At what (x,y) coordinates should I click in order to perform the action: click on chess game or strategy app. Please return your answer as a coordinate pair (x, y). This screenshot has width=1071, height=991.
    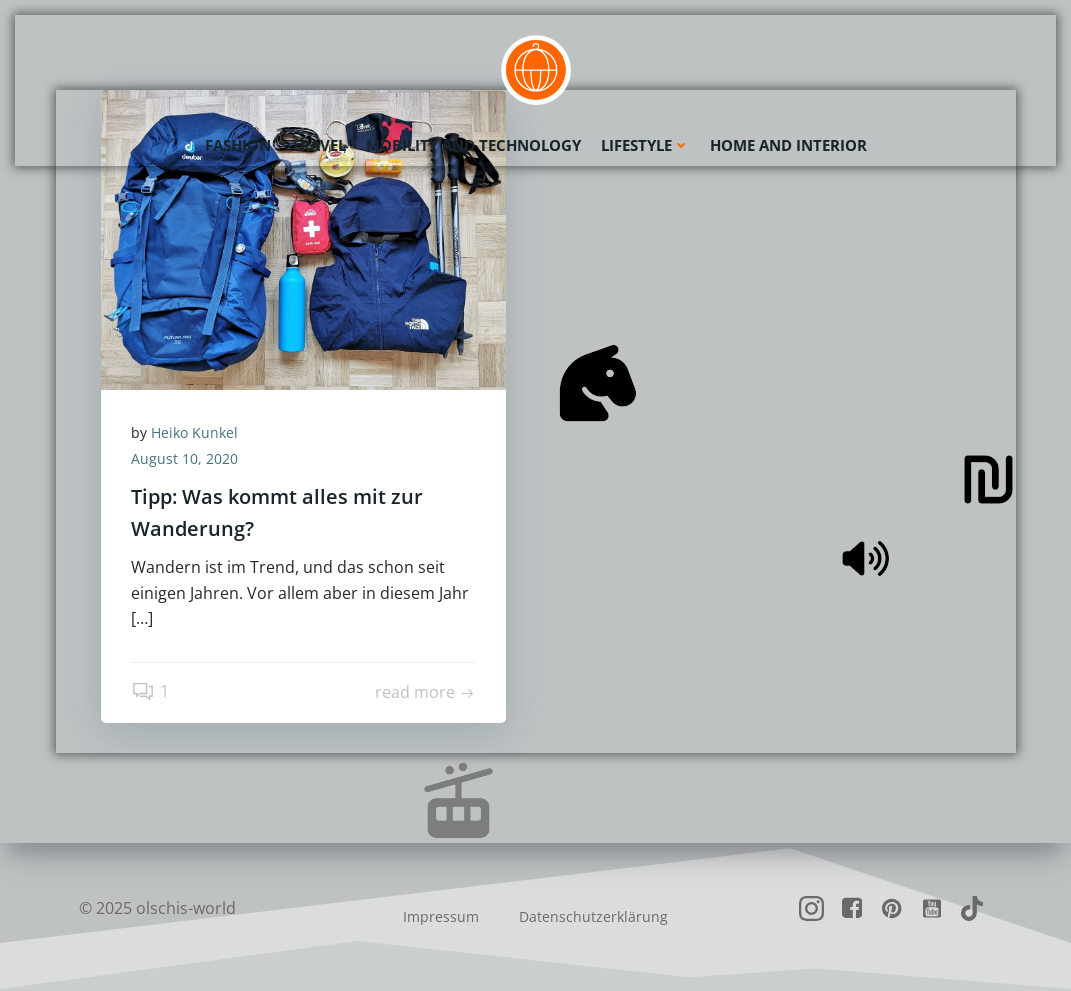
    Looking at the image, I should click on (599, 382).